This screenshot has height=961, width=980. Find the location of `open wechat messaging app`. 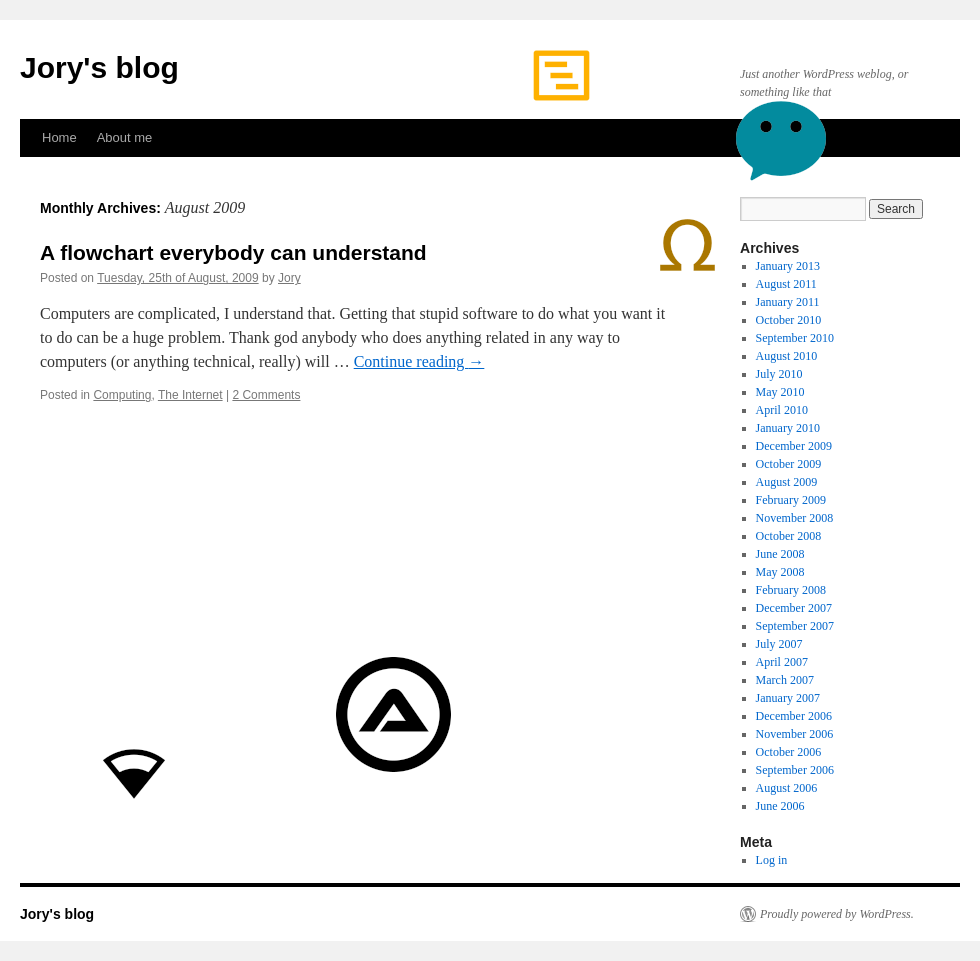

open wechat messaging app is located at coordinates (781, 139).